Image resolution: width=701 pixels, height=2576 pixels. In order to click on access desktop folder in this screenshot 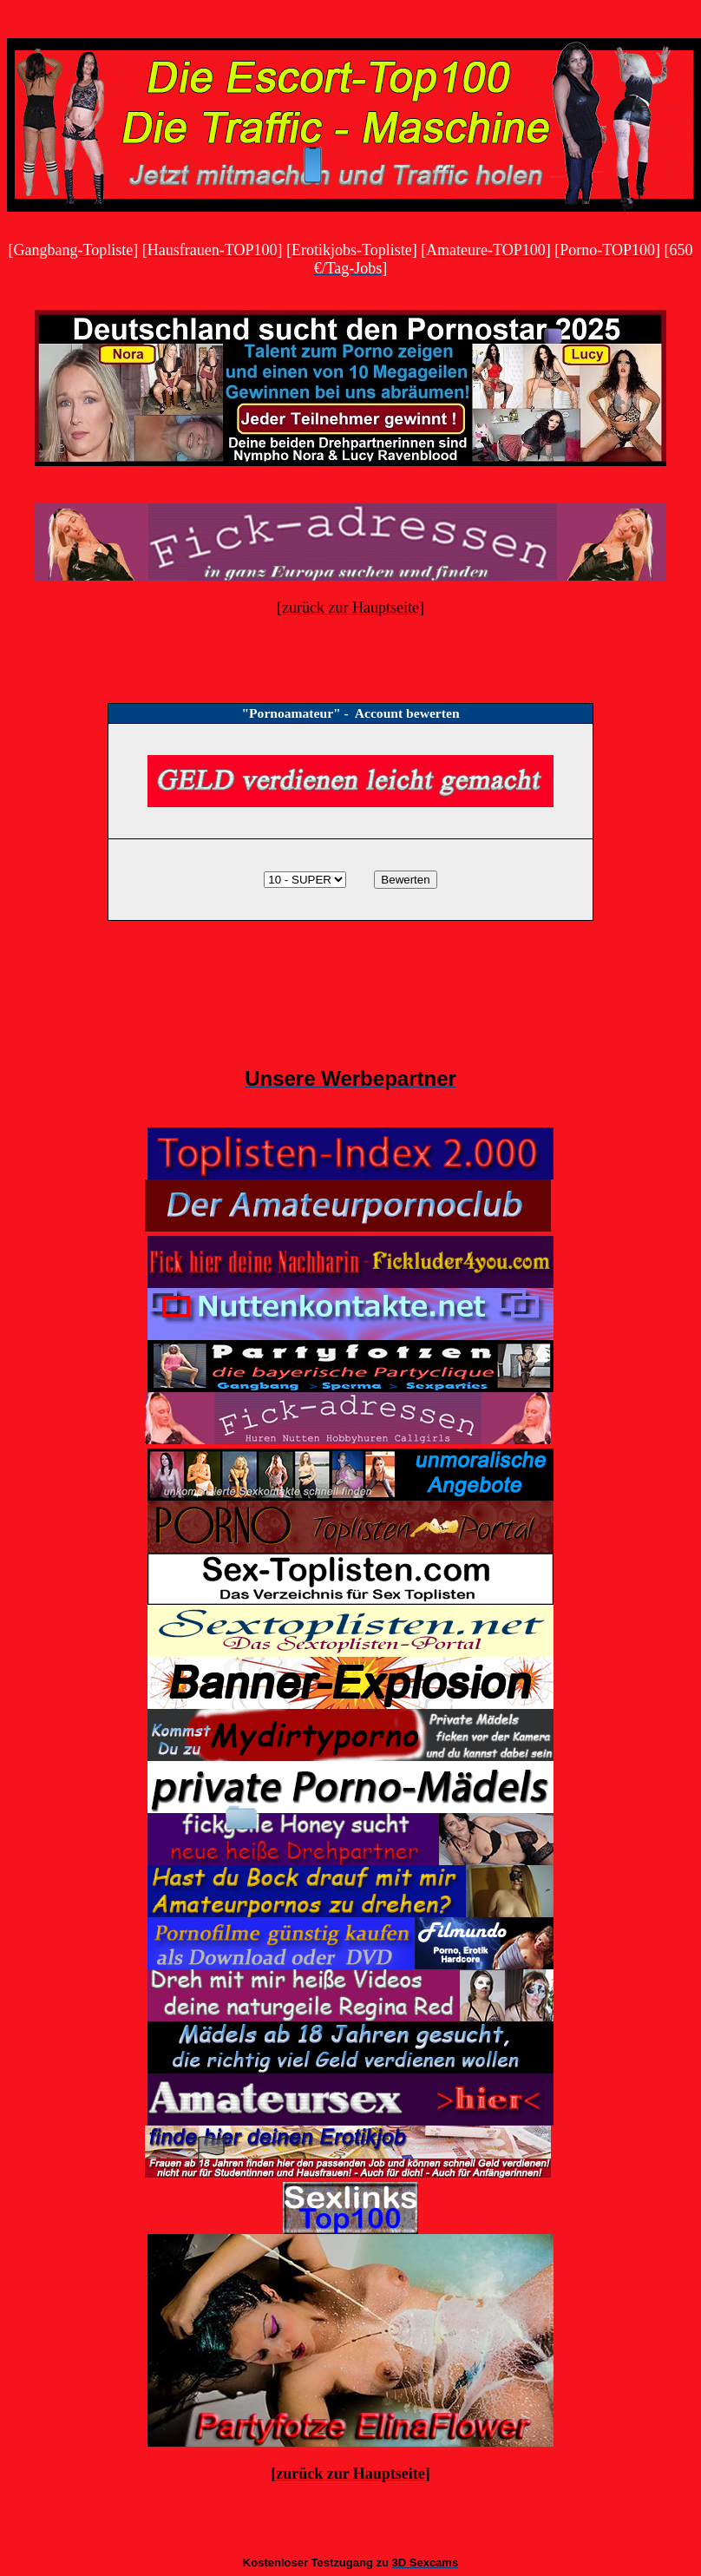, I will do `click(553, 335)`.